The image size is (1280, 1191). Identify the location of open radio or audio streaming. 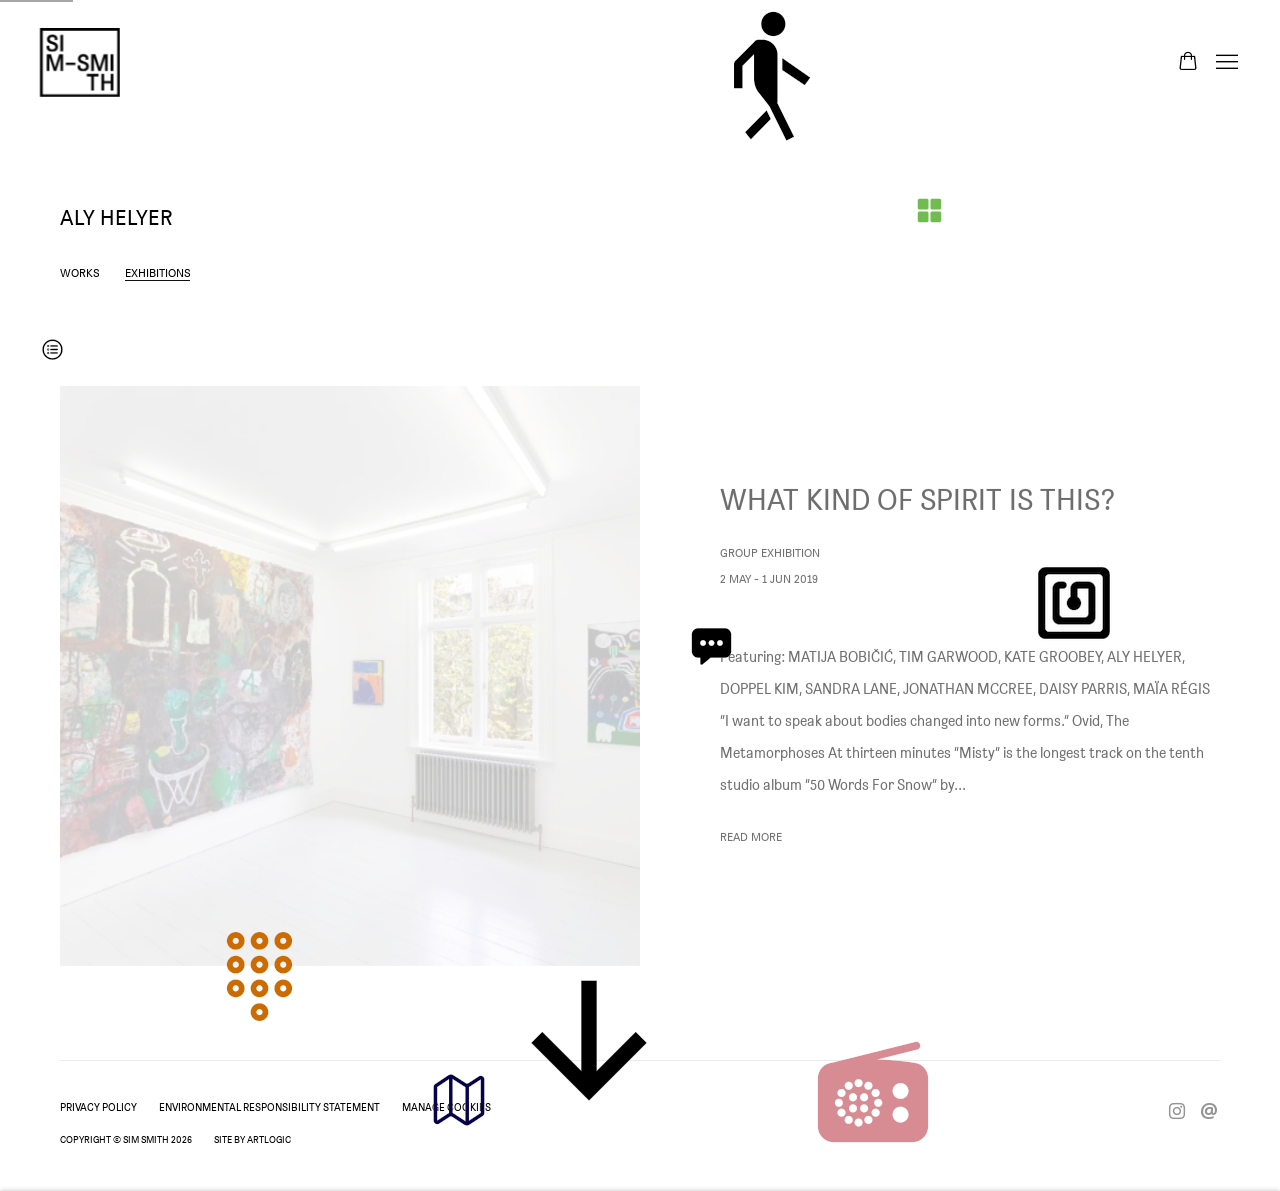
(873, 1091).